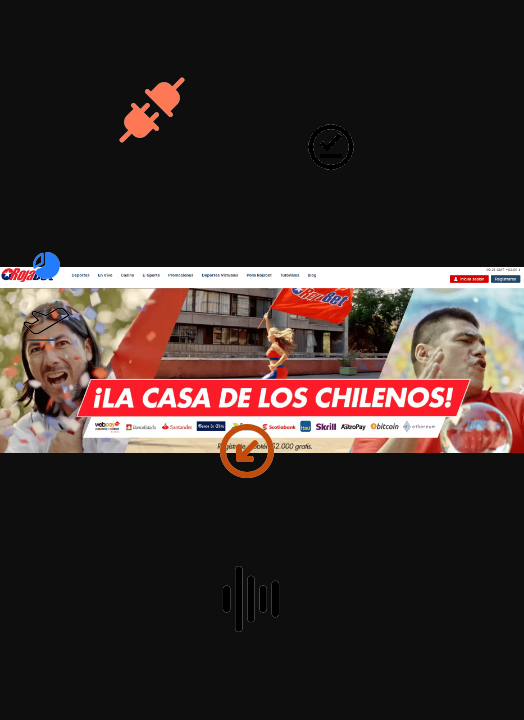  I want to click on connect or establish a connection, so click(152, 110).